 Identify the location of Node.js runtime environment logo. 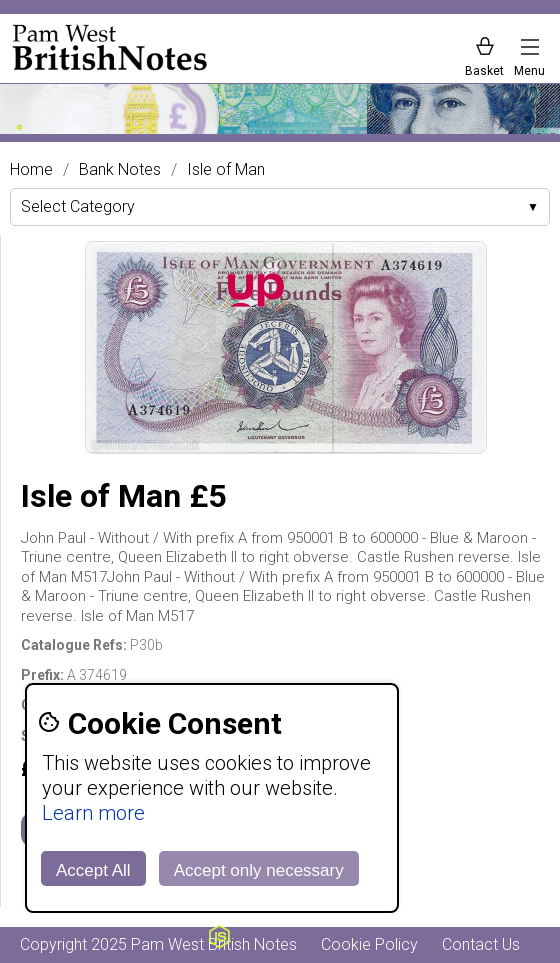
(219, 936).